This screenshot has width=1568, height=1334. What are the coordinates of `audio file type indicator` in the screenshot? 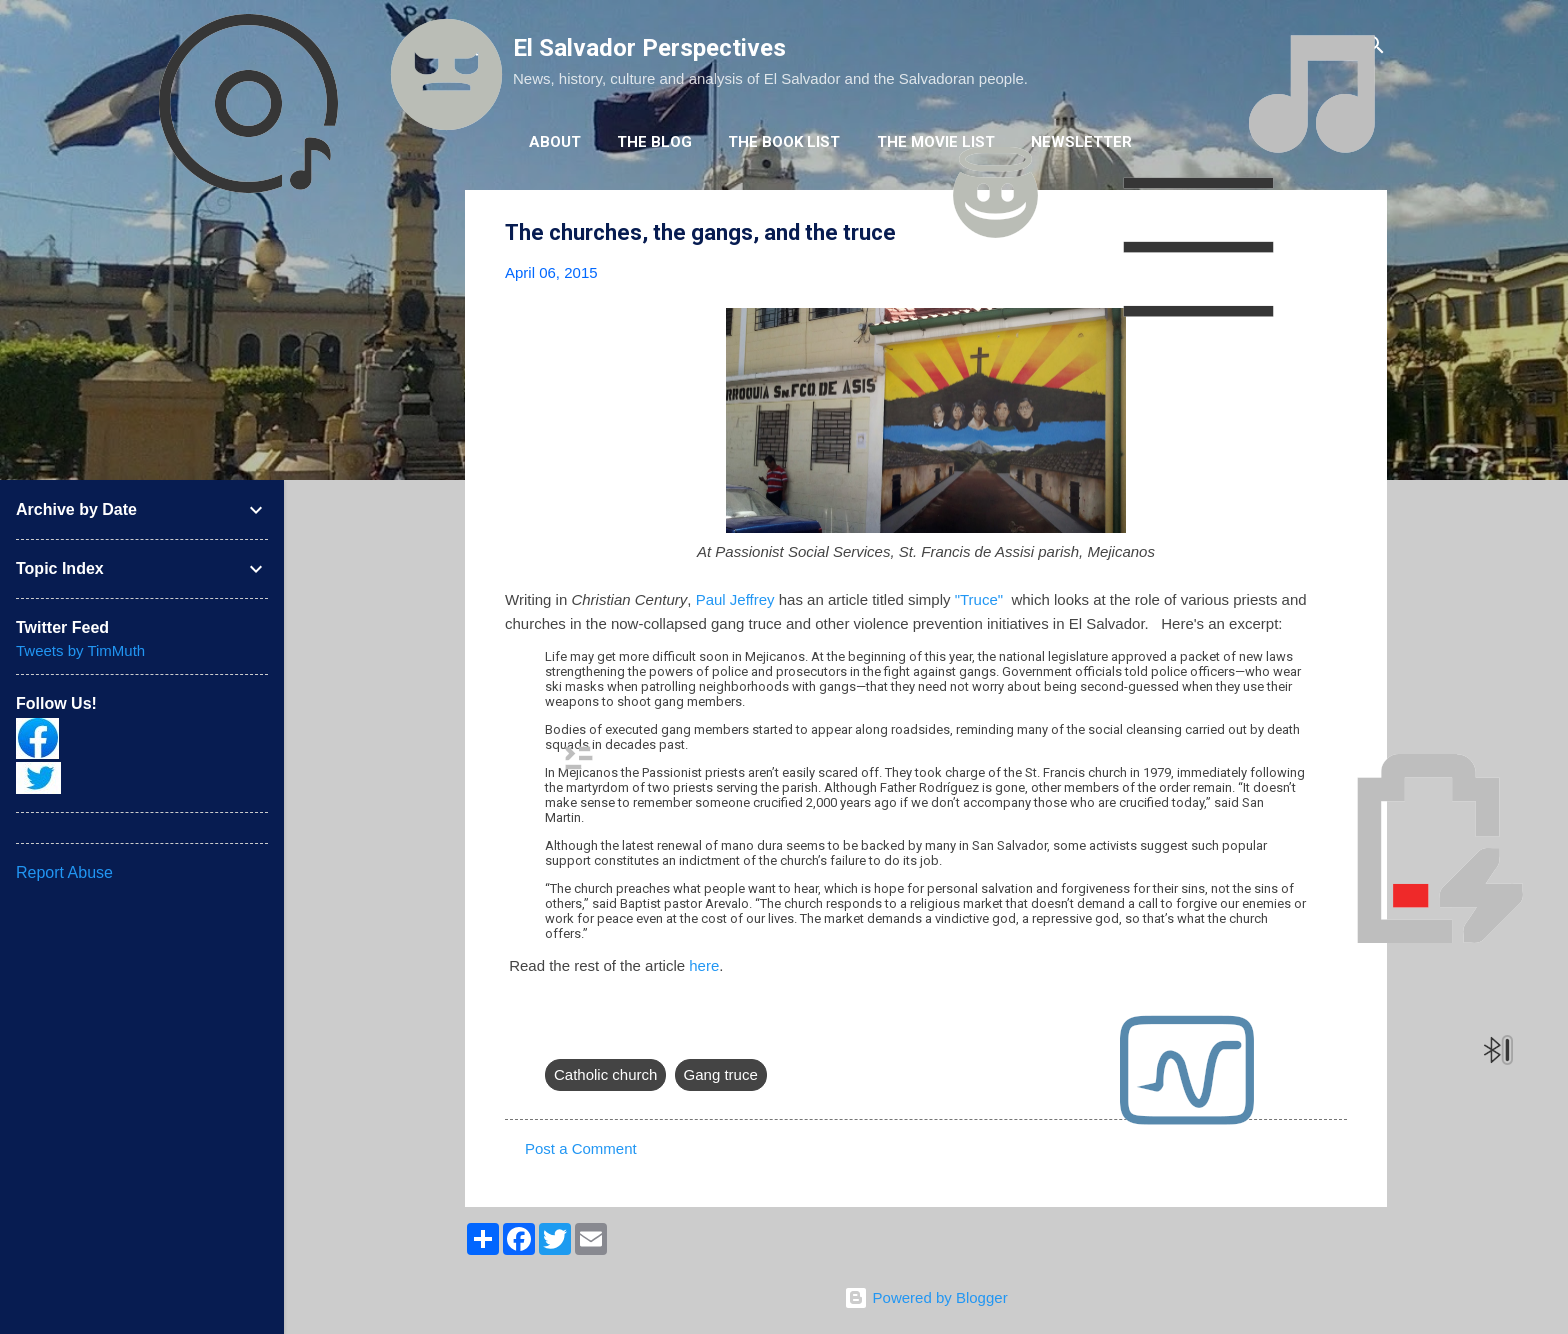 It's located at (1316, 94).